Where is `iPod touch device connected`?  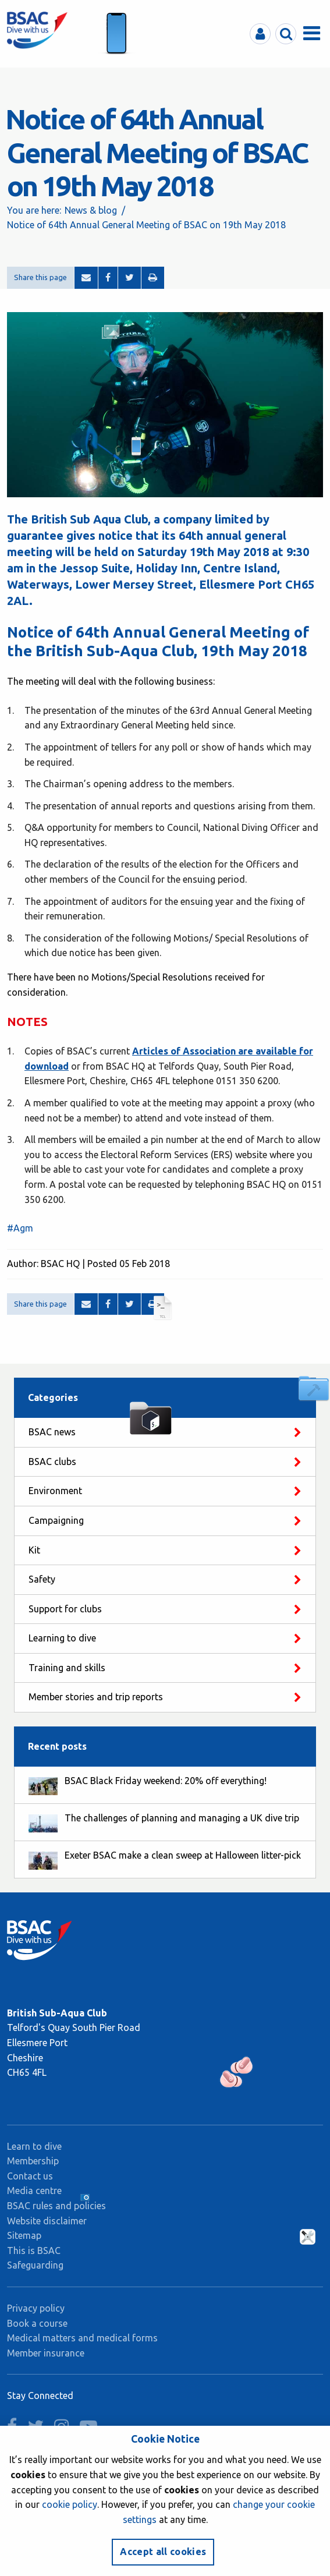
iPod touch device connected is located at coordinates (136, 446).